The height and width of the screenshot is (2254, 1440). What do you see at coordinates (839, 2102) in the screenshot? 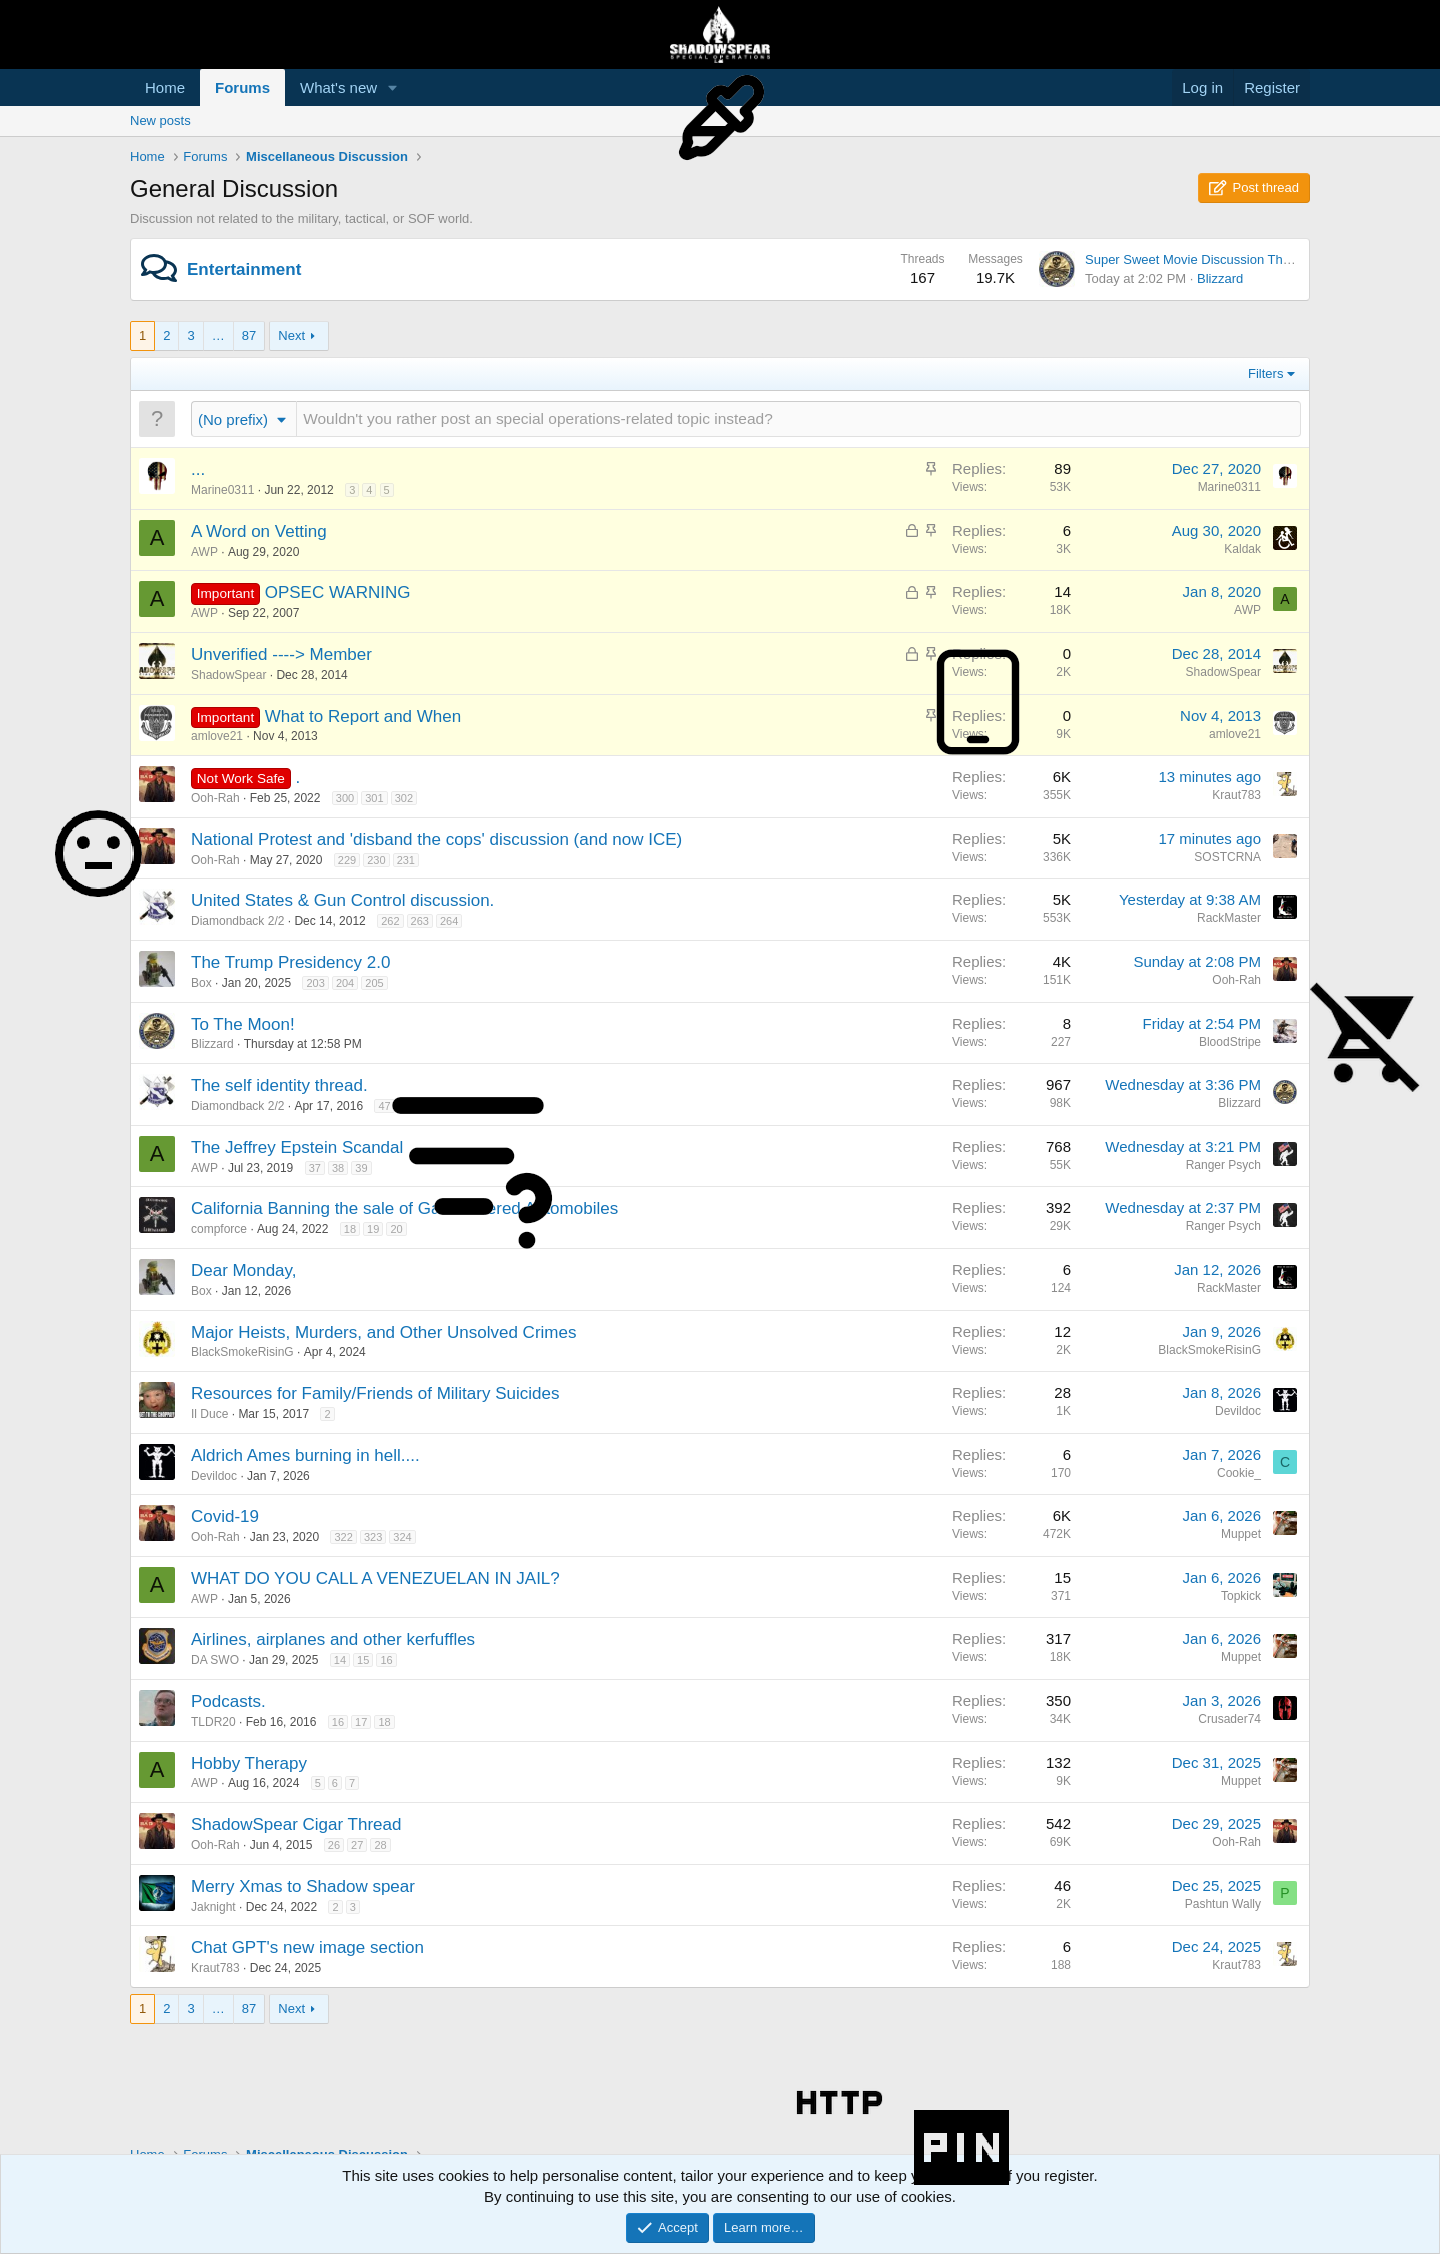
I see `indicates a web link or URL` at bounding box center [839, 2102].